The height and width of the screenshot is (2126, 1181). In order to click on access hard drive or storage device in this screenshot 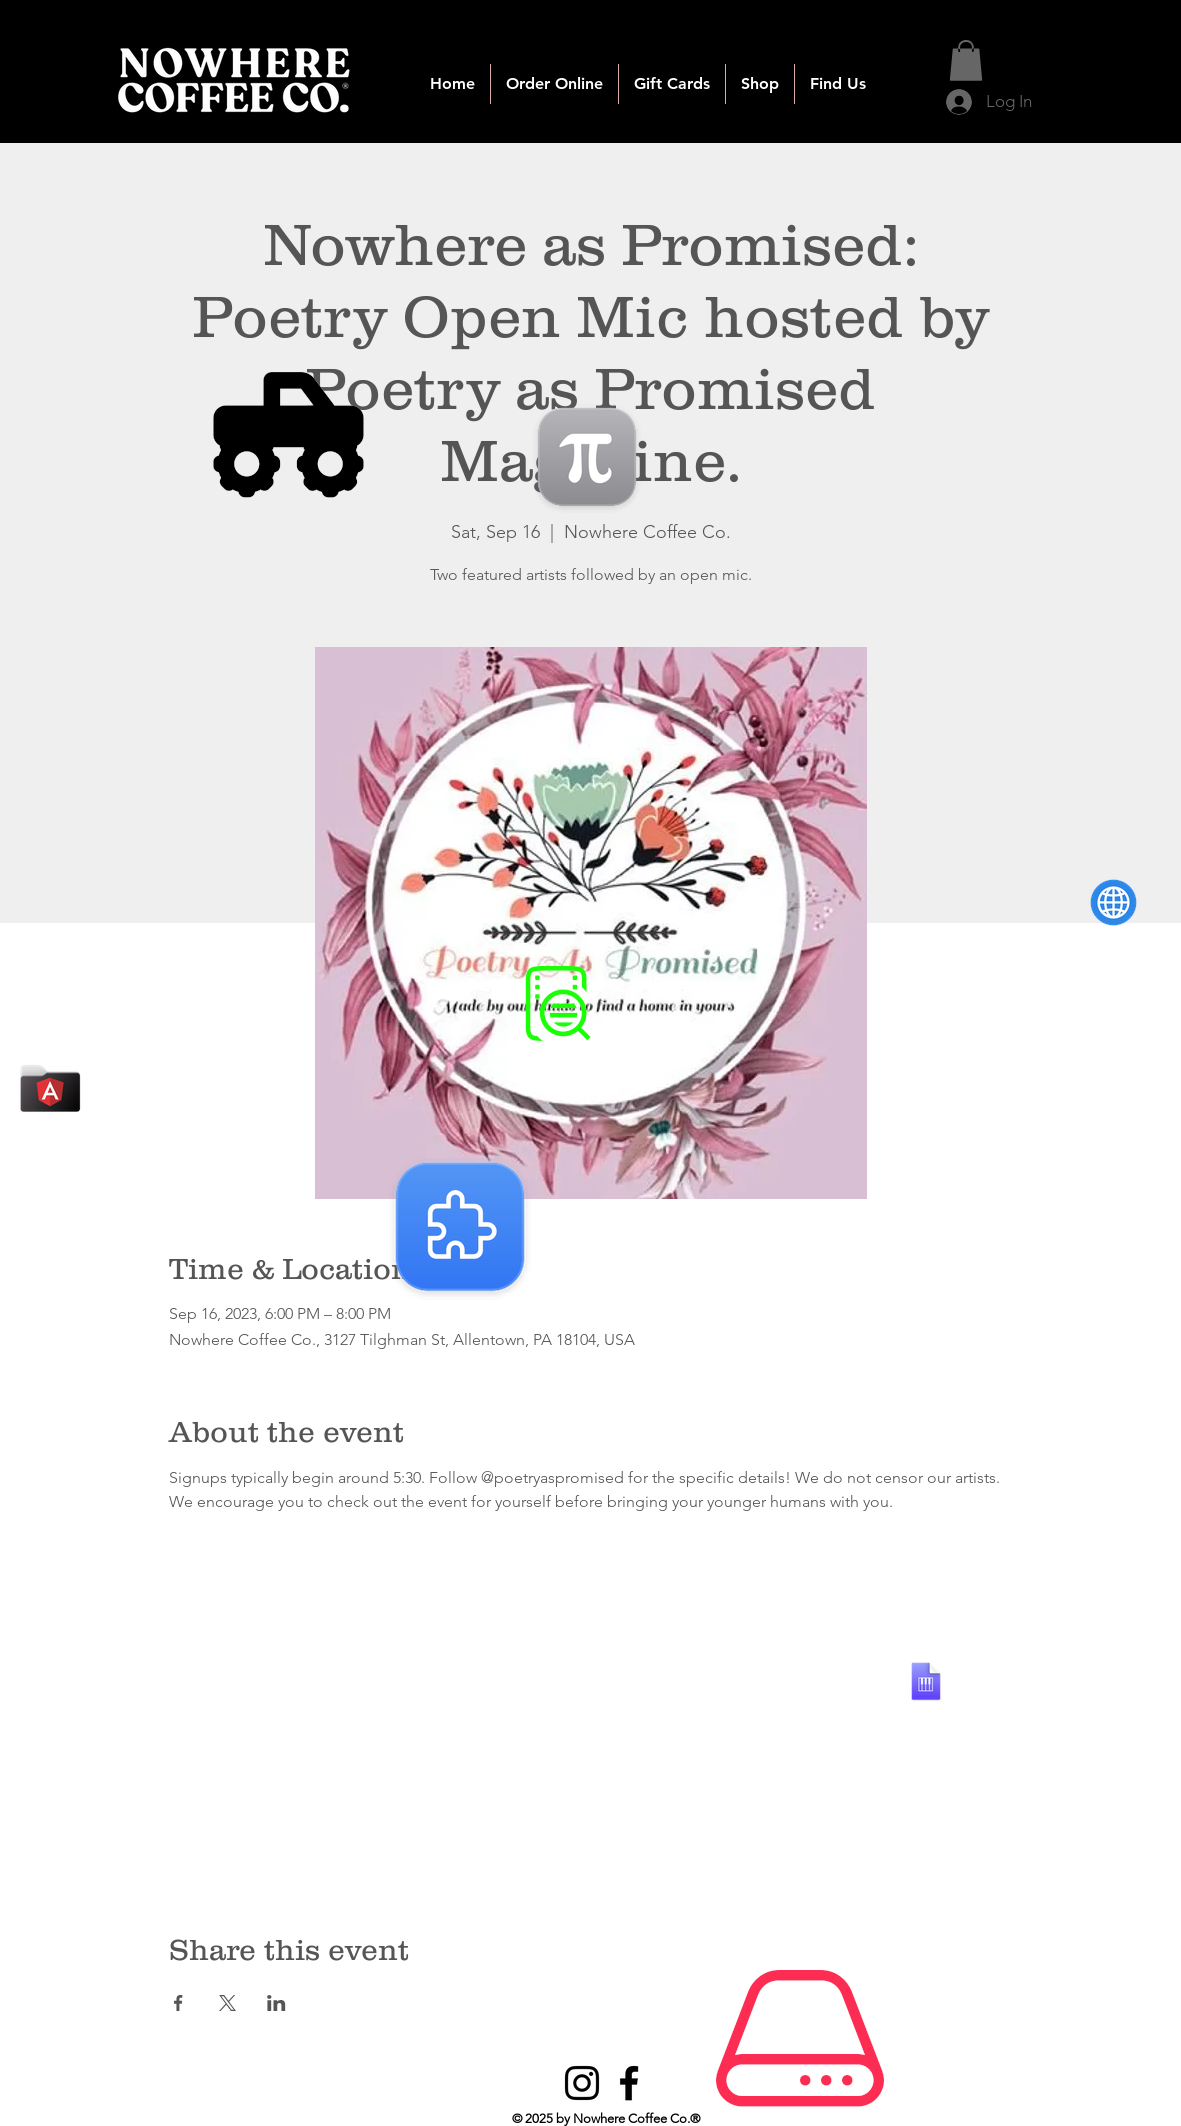, I will do `click(800, 2033)`.